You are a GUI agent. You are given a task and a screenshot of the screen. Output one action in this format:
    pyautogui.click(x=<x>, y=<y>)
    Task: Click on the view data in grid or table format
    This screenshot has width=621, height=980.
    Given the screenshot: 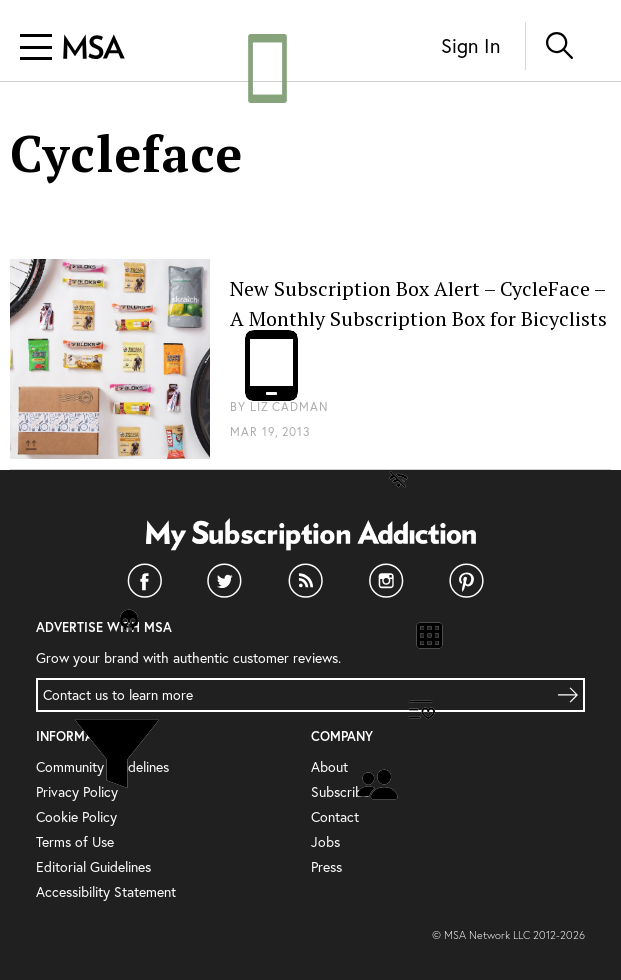 What is the action you would take?
    pyautogui.click(x=429, y=635)
    